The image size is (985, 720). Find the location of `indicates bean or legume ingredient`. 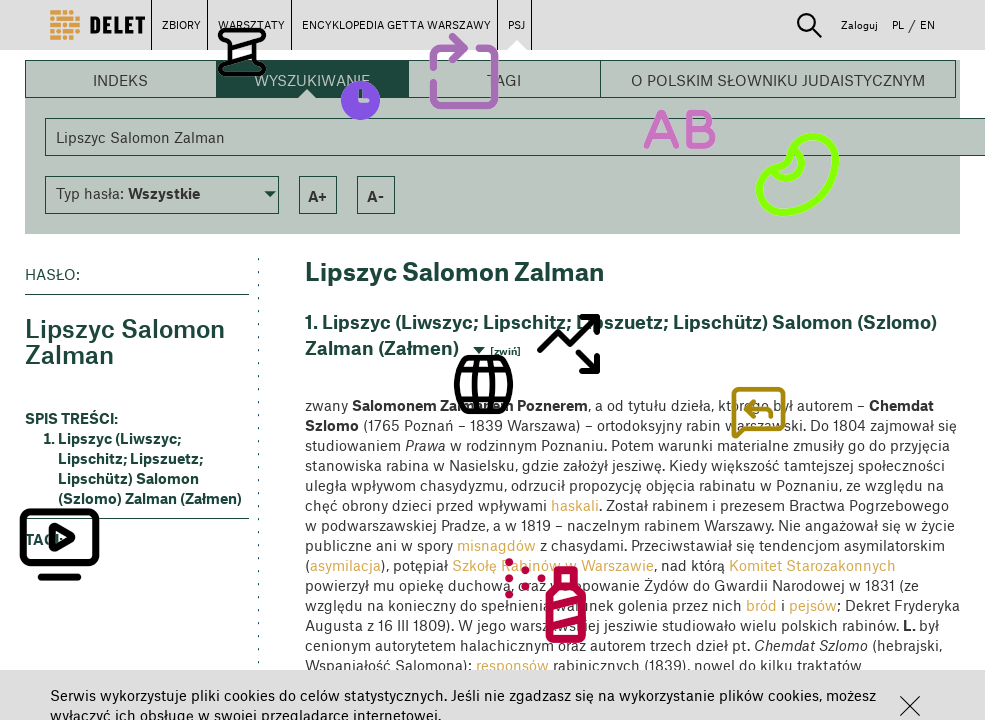

indicates bean or legume ingredient is located at coordinates (797, 174).